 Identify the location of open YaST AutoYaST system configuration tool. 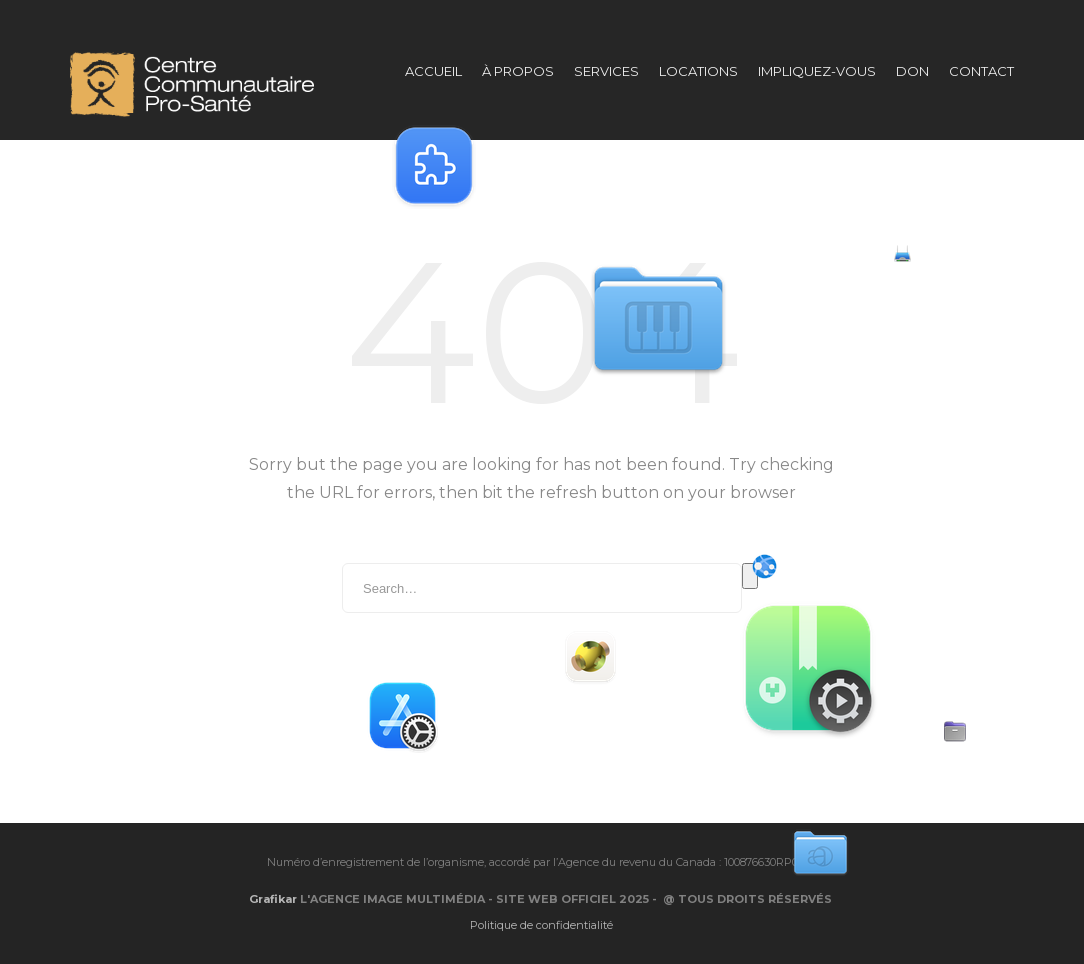
(808, 668).